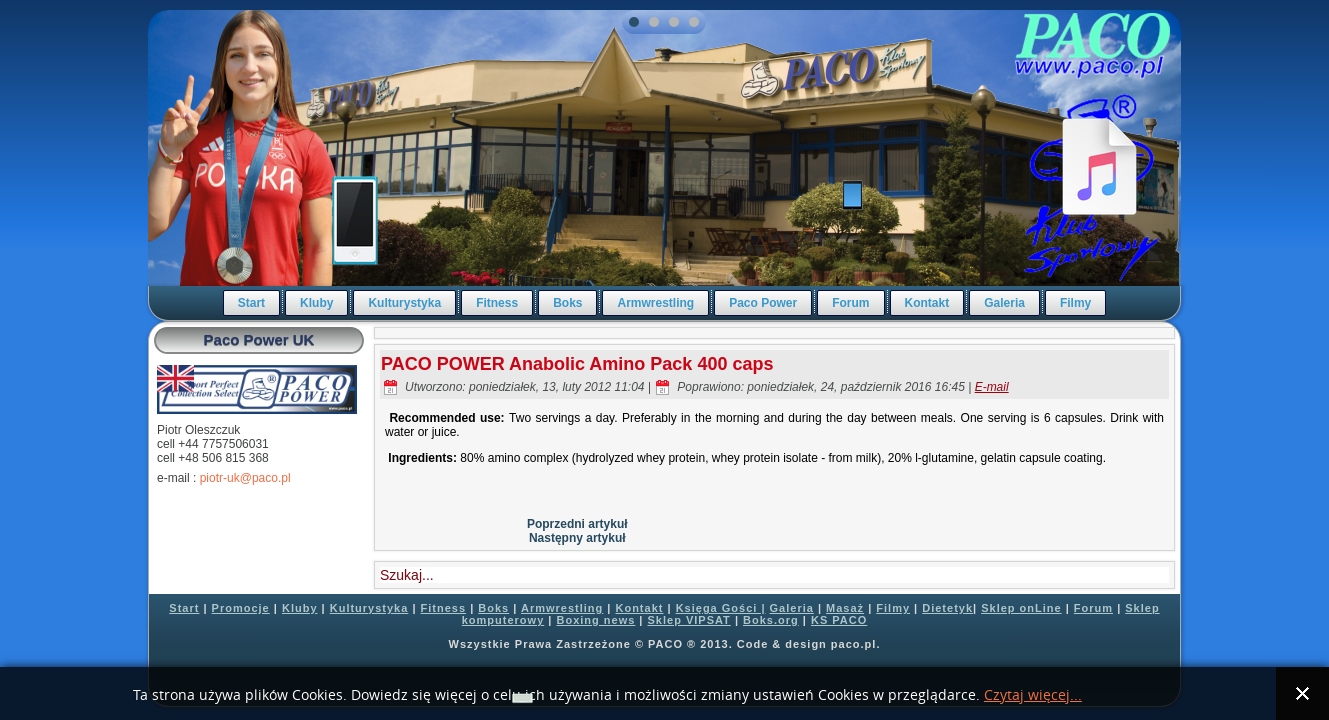 Image resolution: width=1329 pixels, height=720 pixels. What do you see at coordinates (355, 221) in the screenshot?
I see `iPod nano device connected` at bounding box center [355, 221].